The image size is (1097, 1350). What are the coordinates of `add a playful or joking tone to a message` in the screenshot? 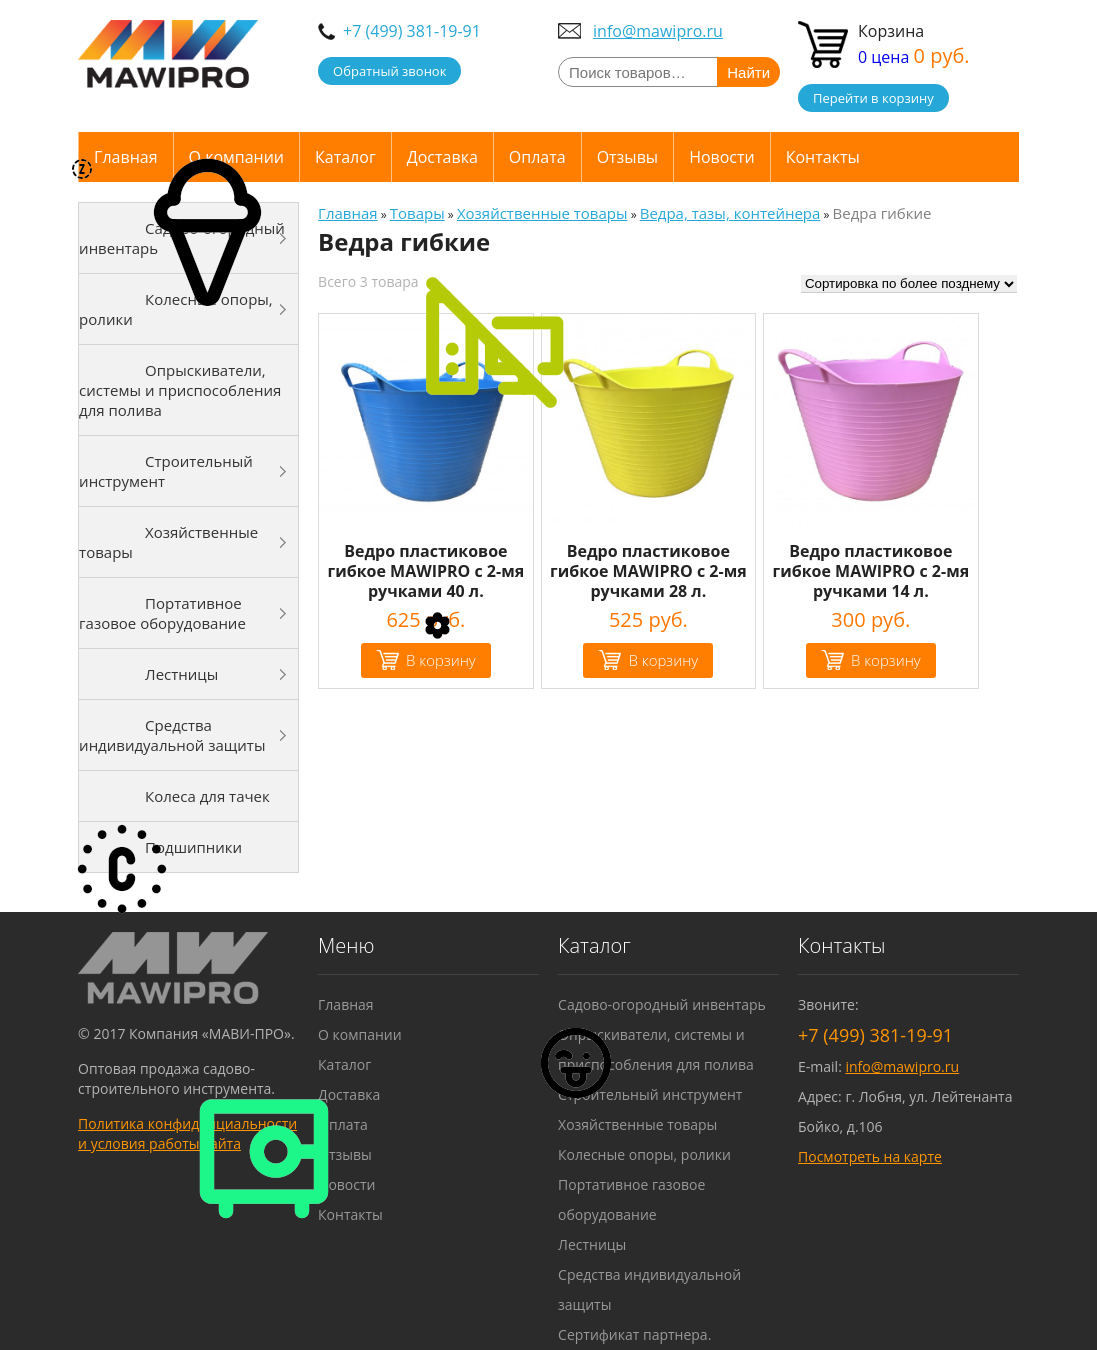 It's located at (576, 1063).